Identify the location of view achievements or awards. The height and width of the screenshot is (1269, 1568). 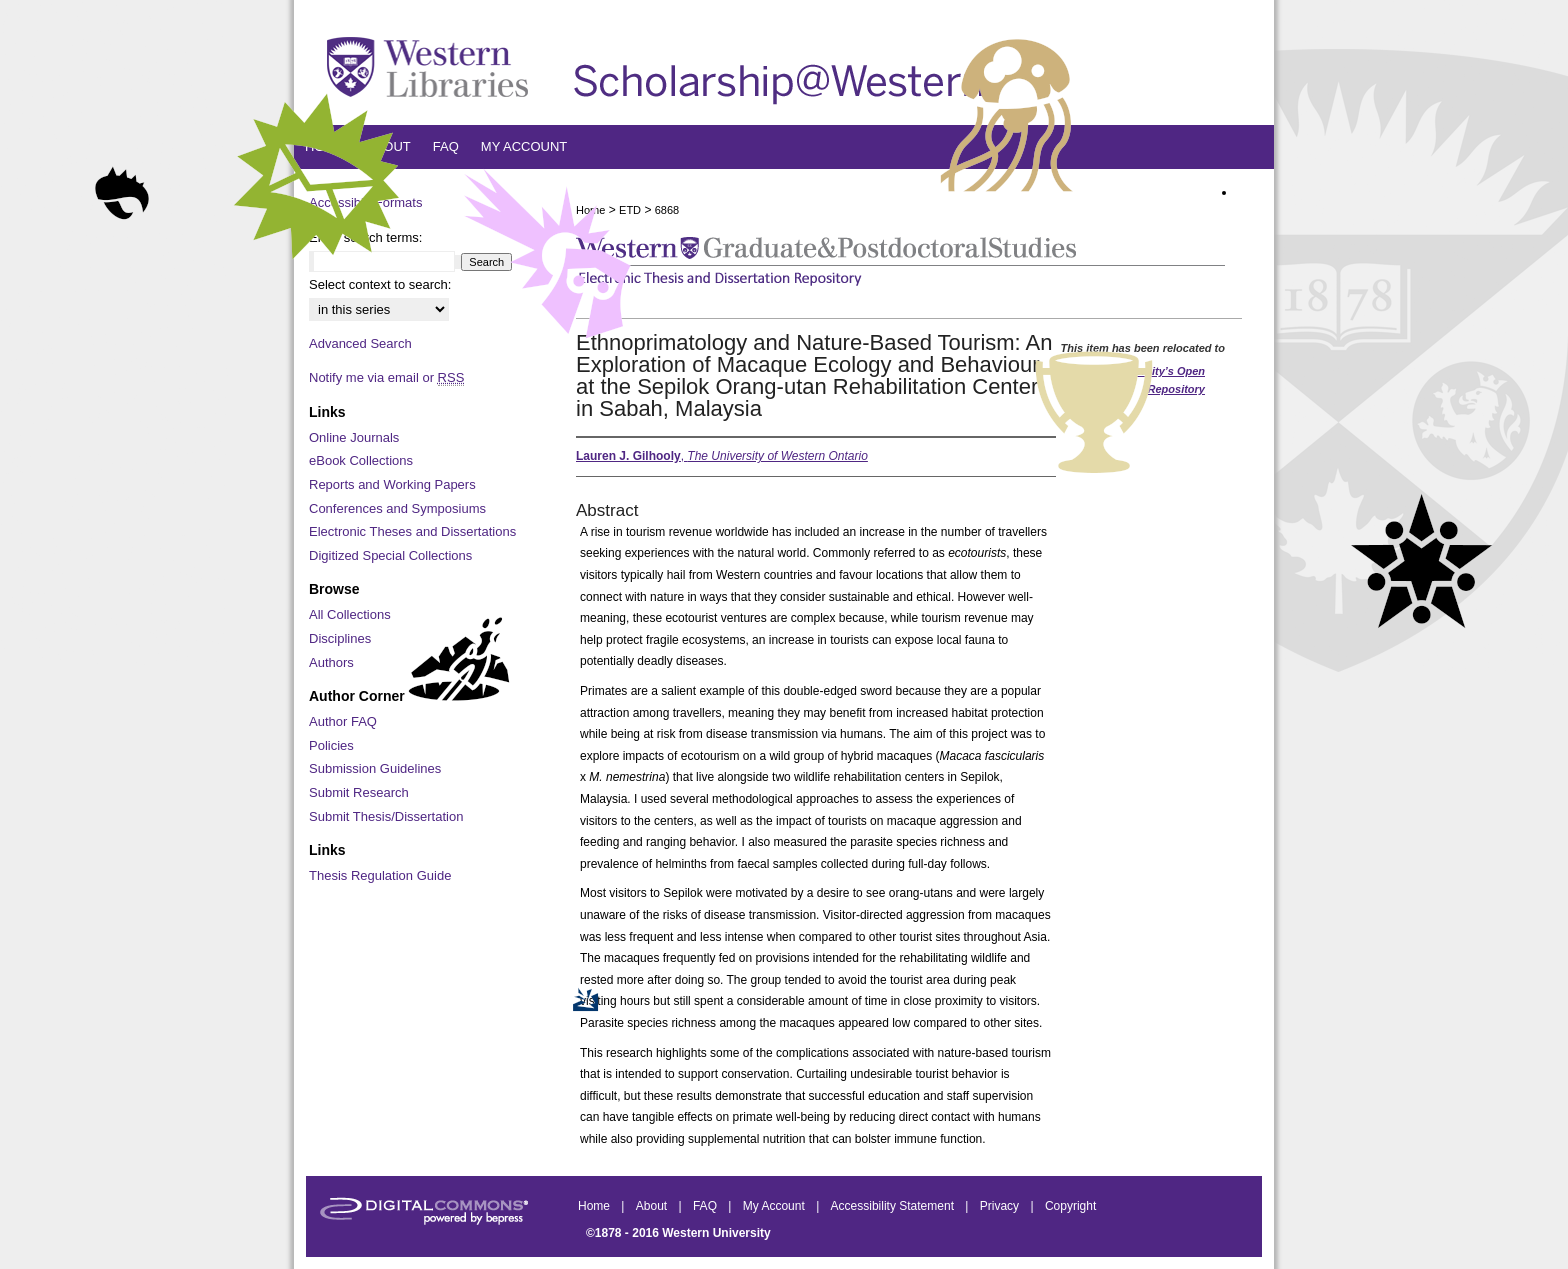
(1094, 412).